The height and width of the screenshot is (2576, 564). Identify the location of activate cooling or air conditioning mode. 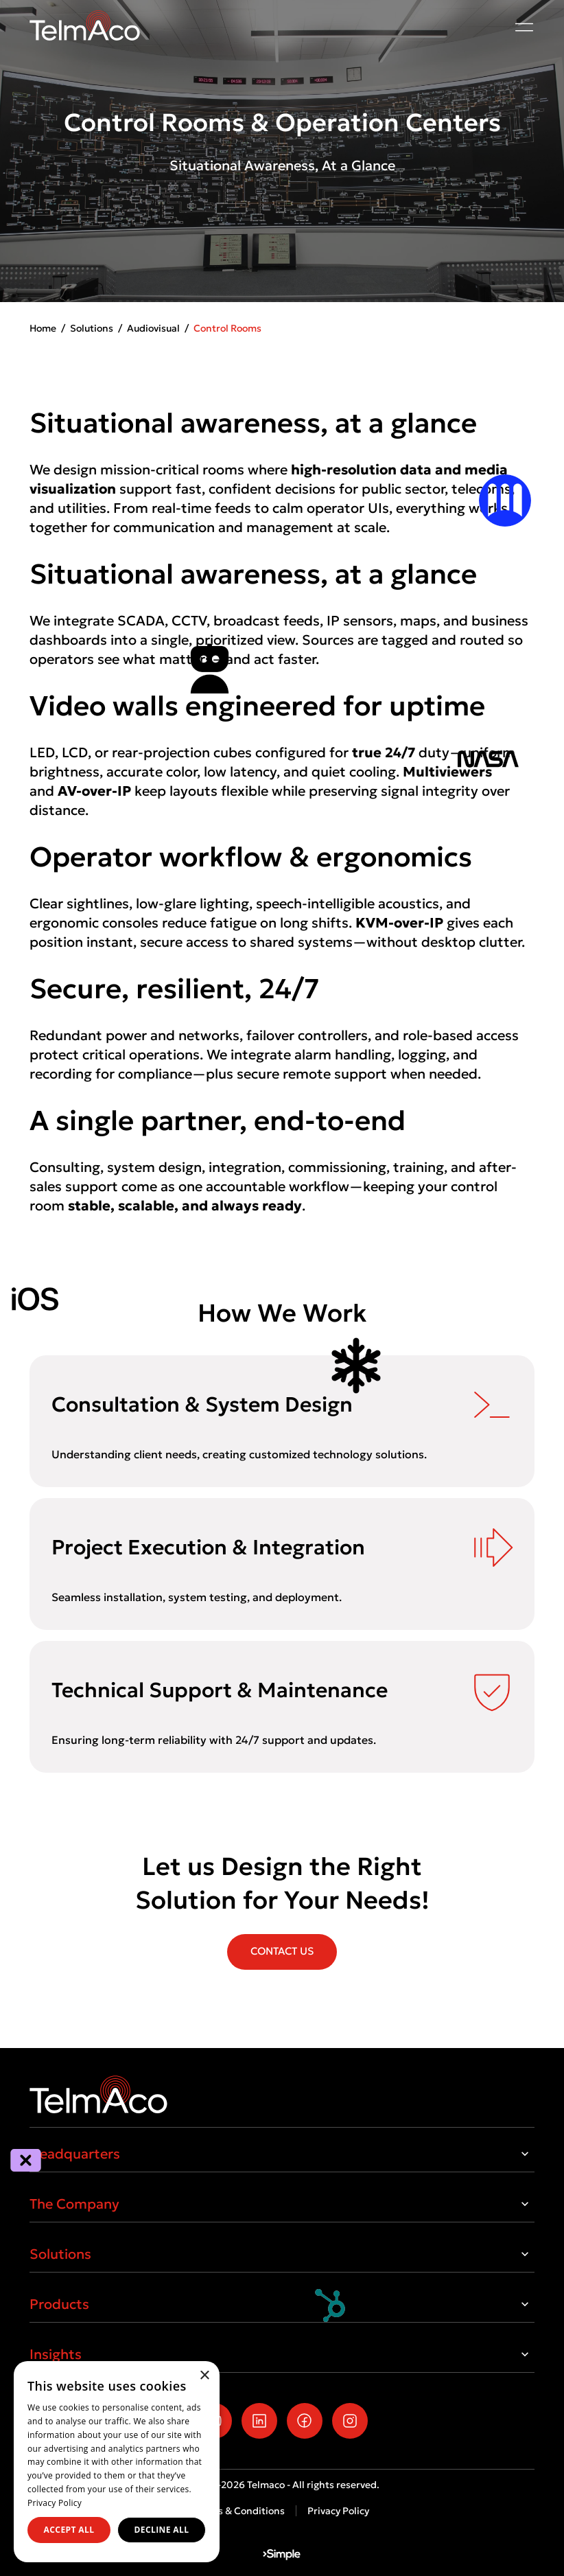
(356, 1366).